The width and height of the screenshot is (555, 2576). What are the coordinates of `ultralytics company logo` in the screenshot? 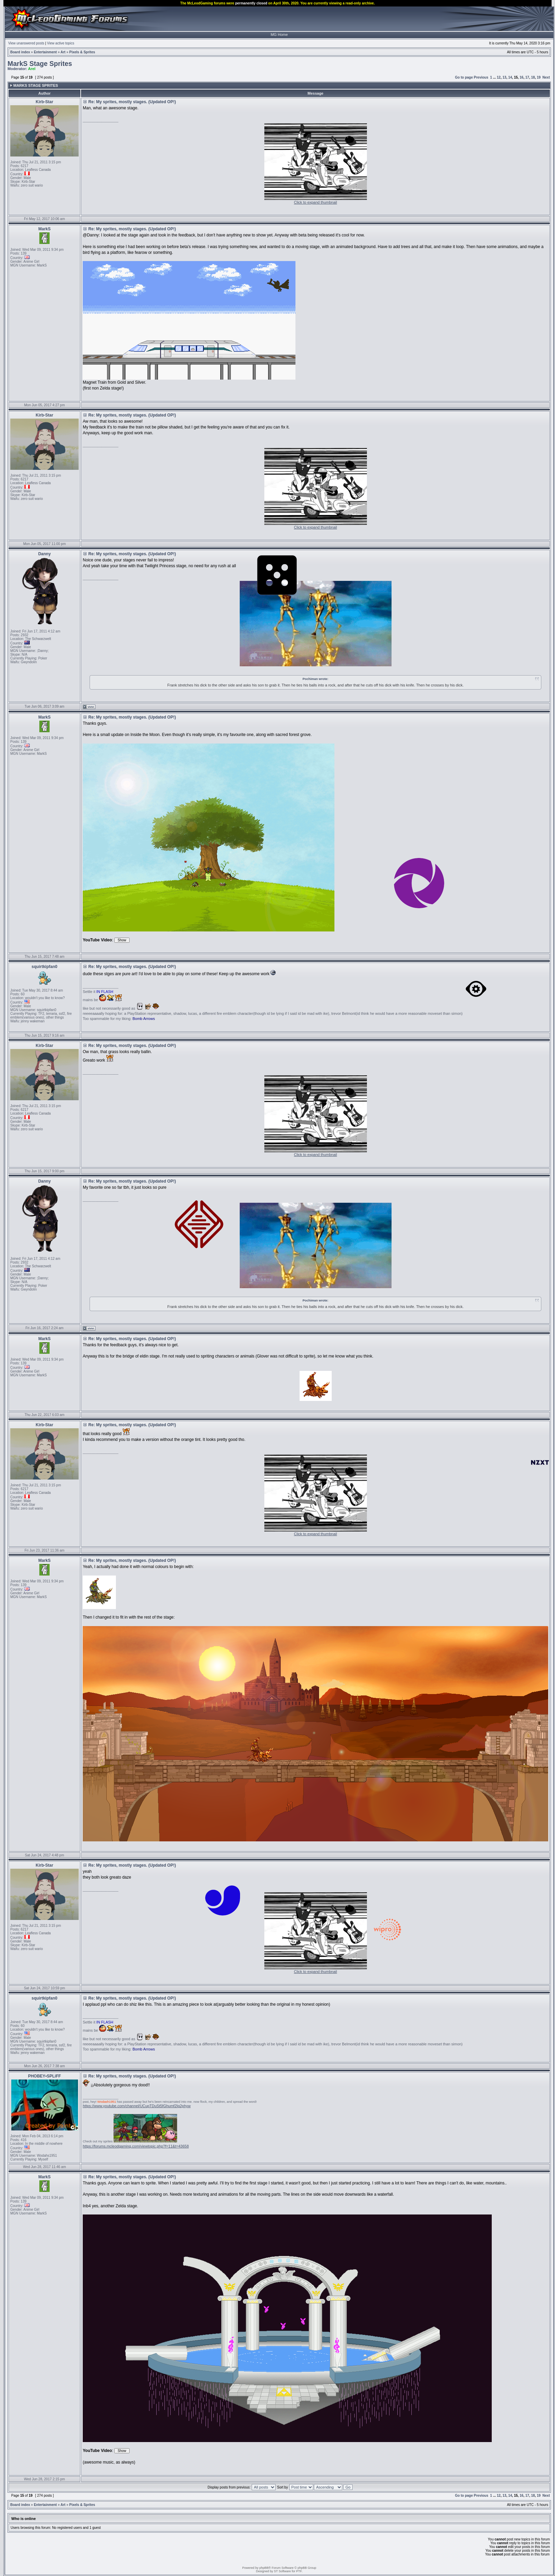 It's located at (223, 1900).